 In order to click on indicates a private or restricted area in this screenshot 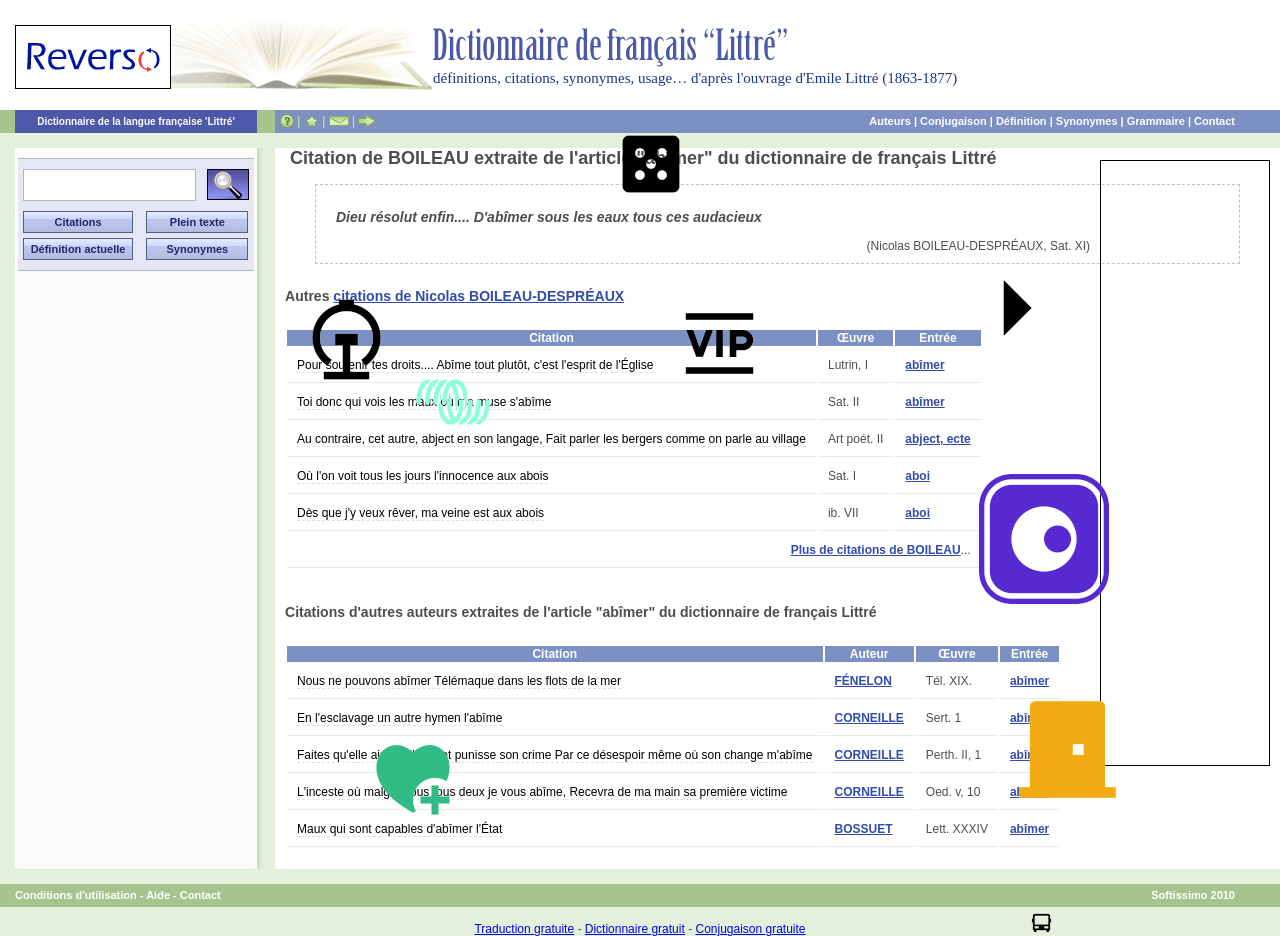, I will do `click(1067, 749)`.